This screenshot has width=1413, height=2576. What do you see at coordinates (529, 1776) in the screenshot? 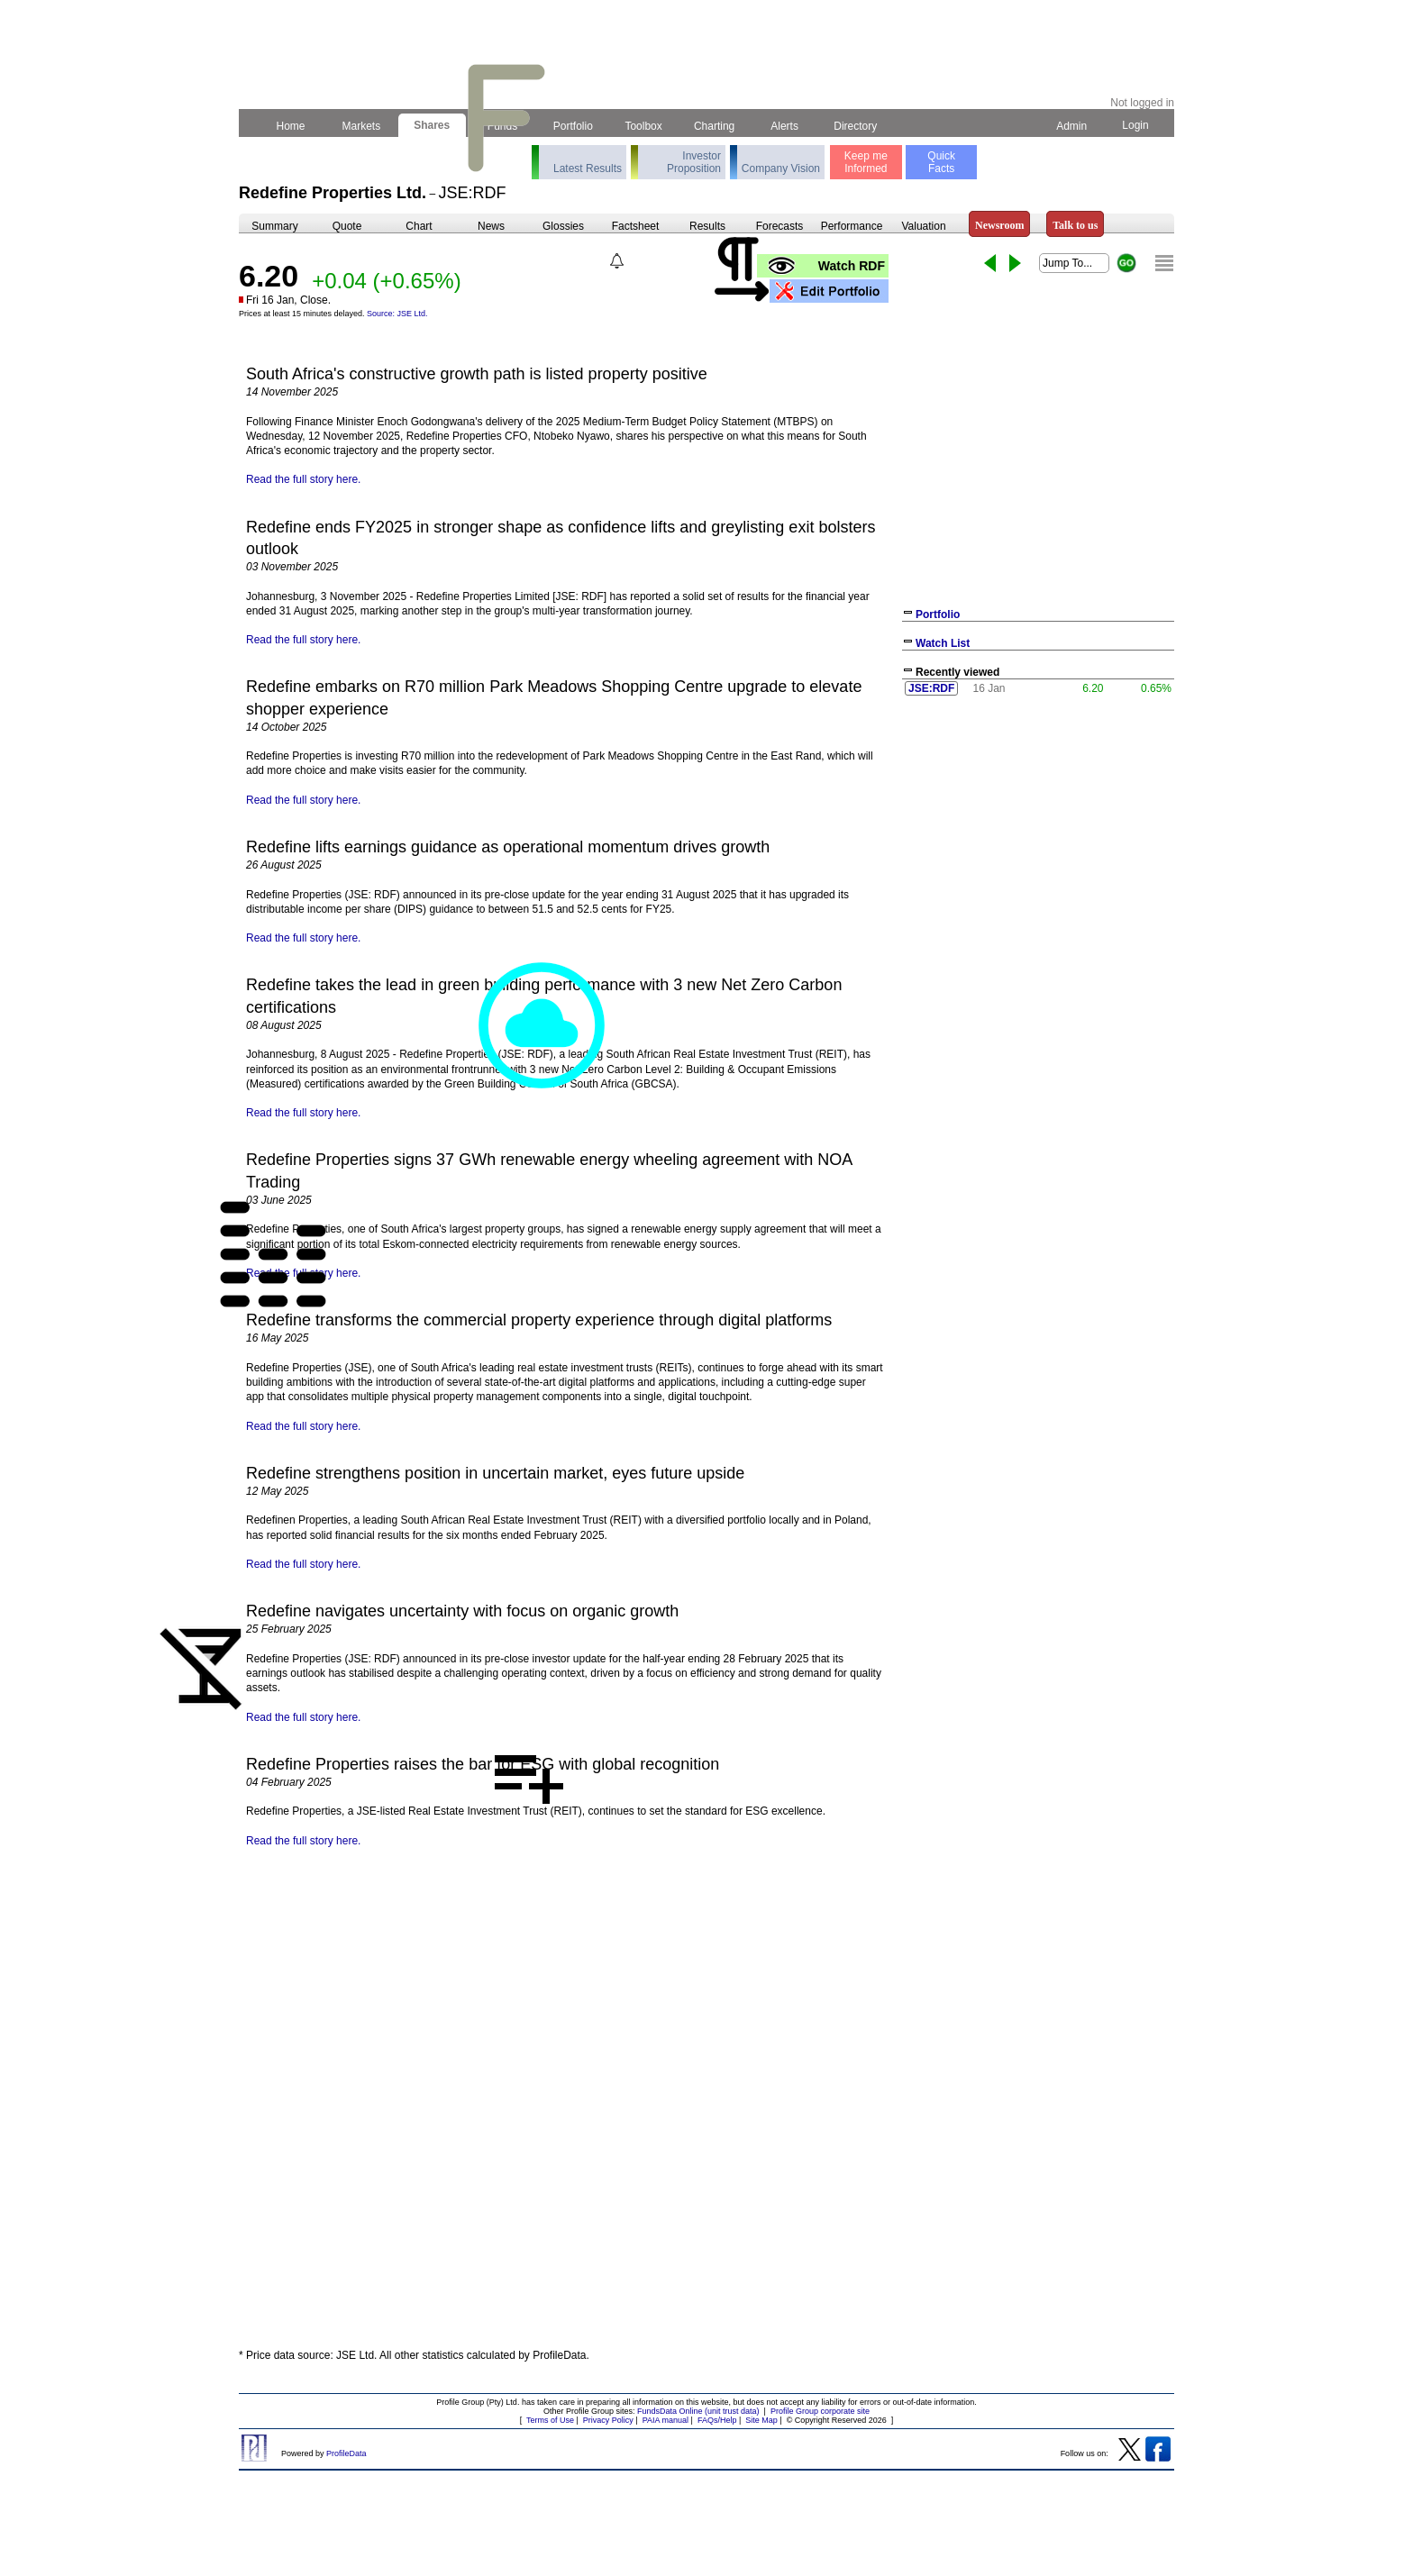
I see `add a new item to your playlist` at bounding box center [529, 1776].